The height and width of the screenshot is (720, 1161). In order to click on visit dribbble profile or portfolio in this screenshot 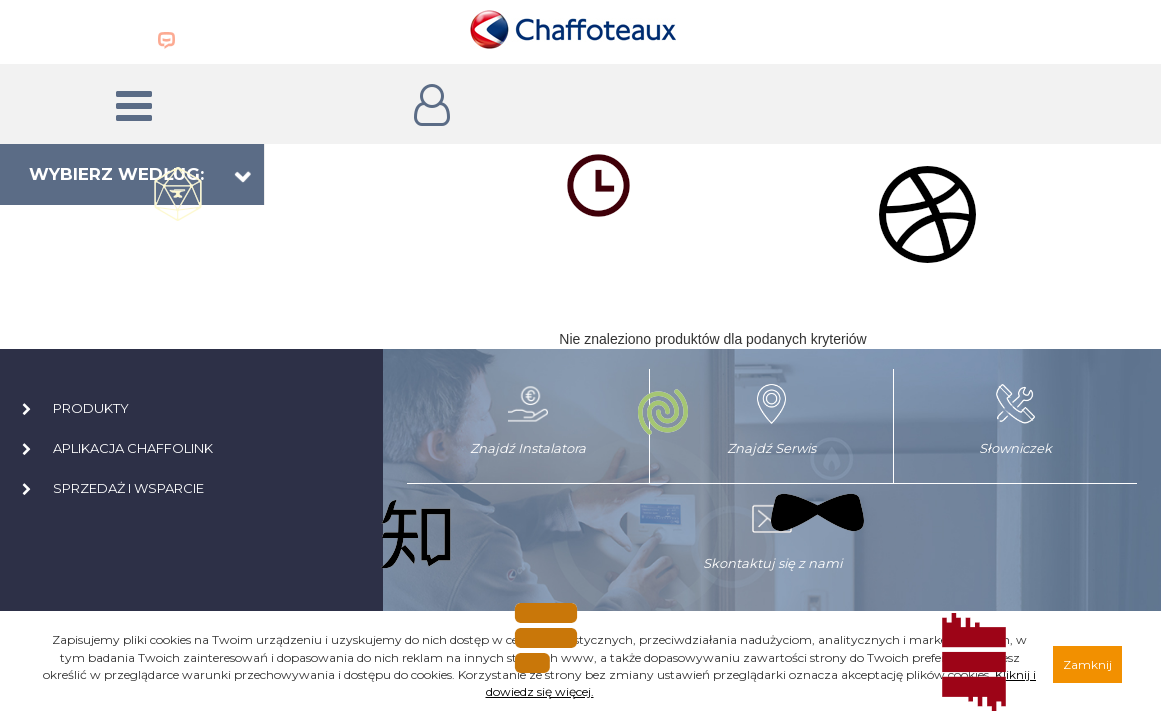, I will do `click(927, 214)`.